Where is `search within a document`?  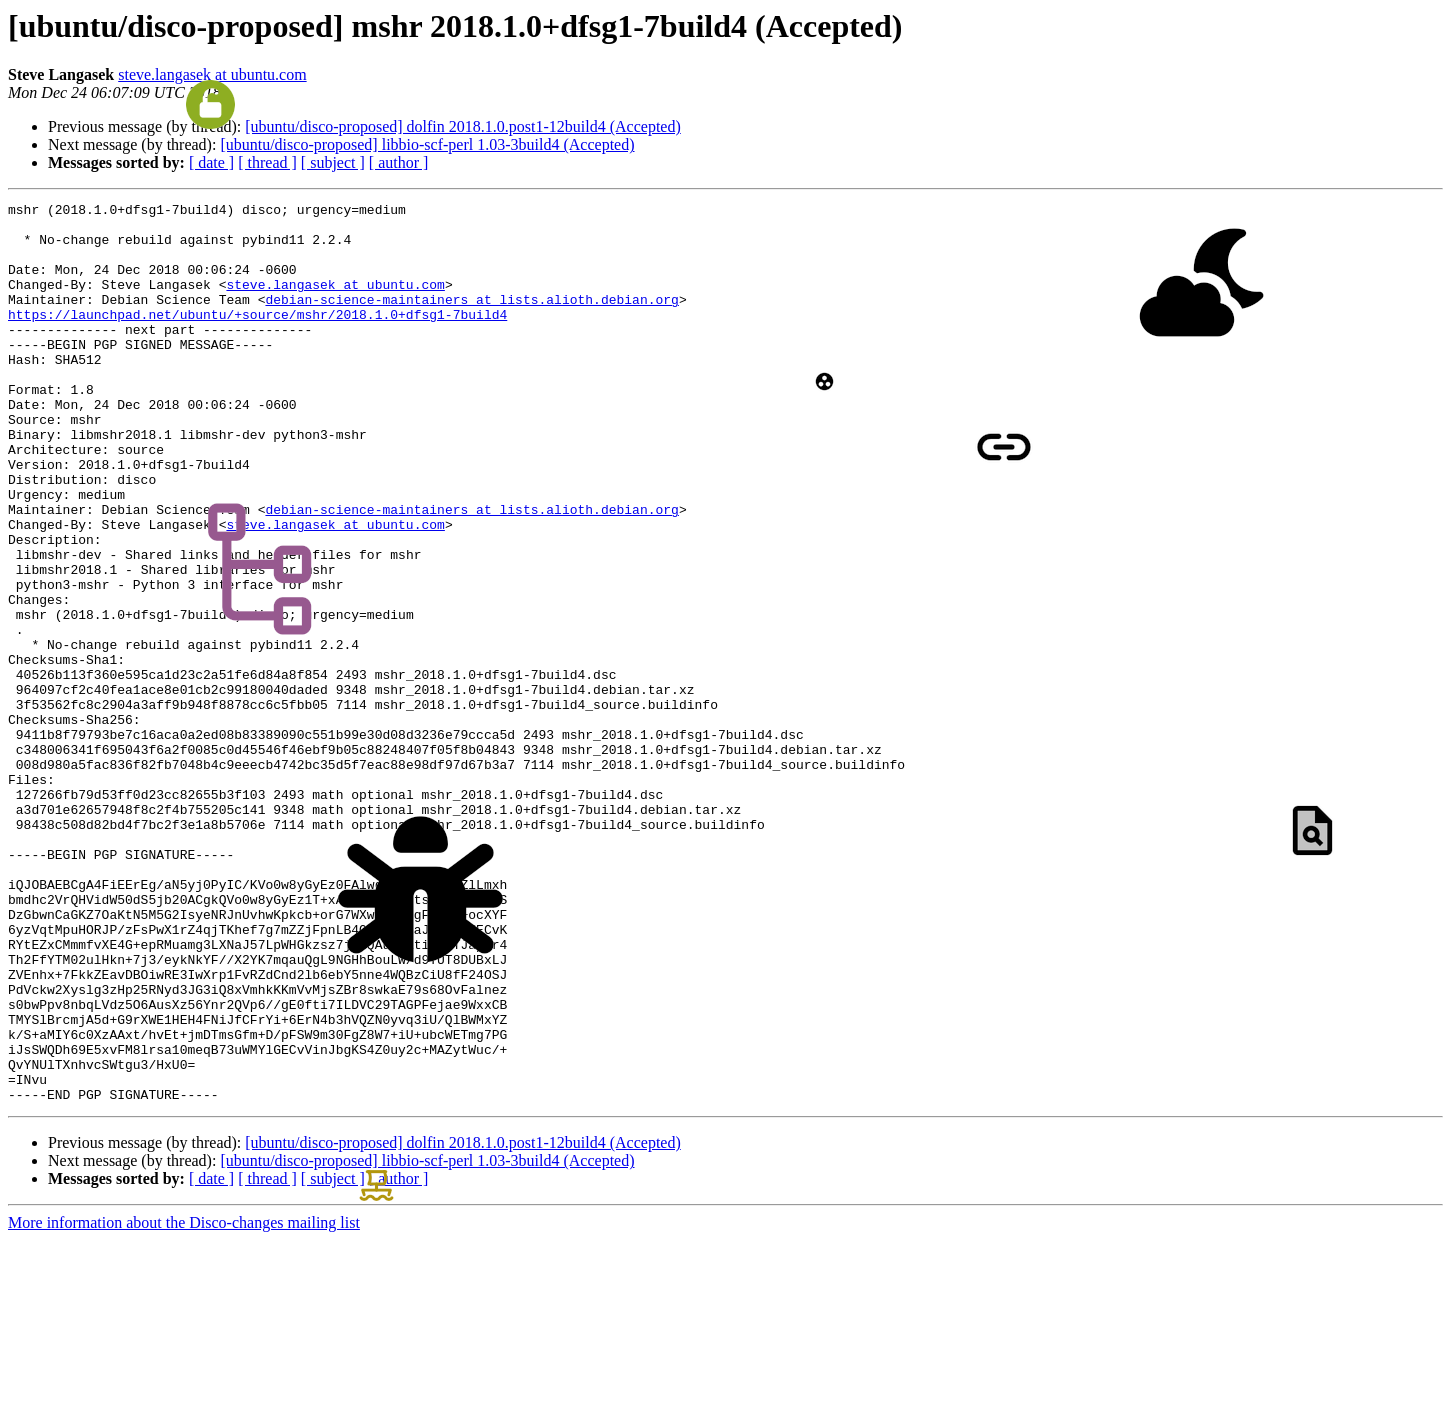 search within a document is located at coordinates (1312, 830).